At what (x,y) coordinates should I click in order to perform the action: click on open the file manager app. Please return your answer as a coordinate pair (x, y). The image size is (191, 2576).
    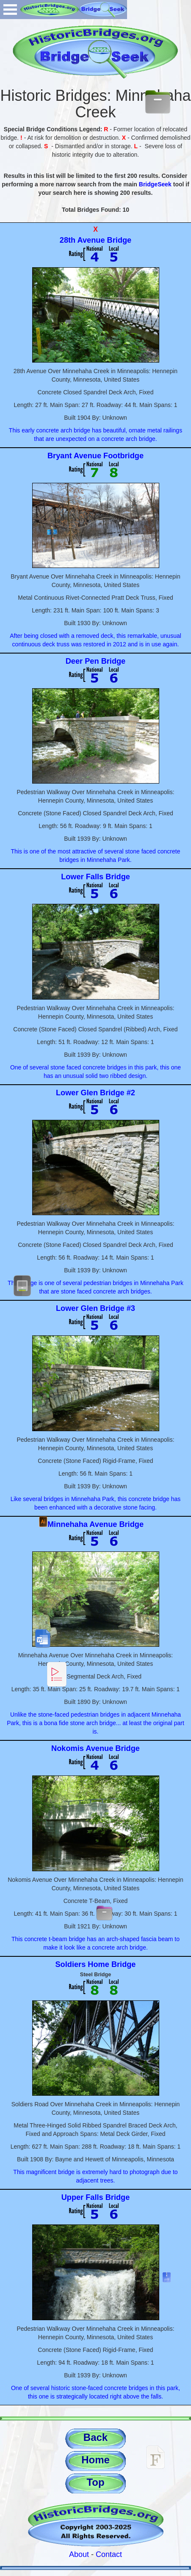
    Looking at the image, I should click on (158, 102).